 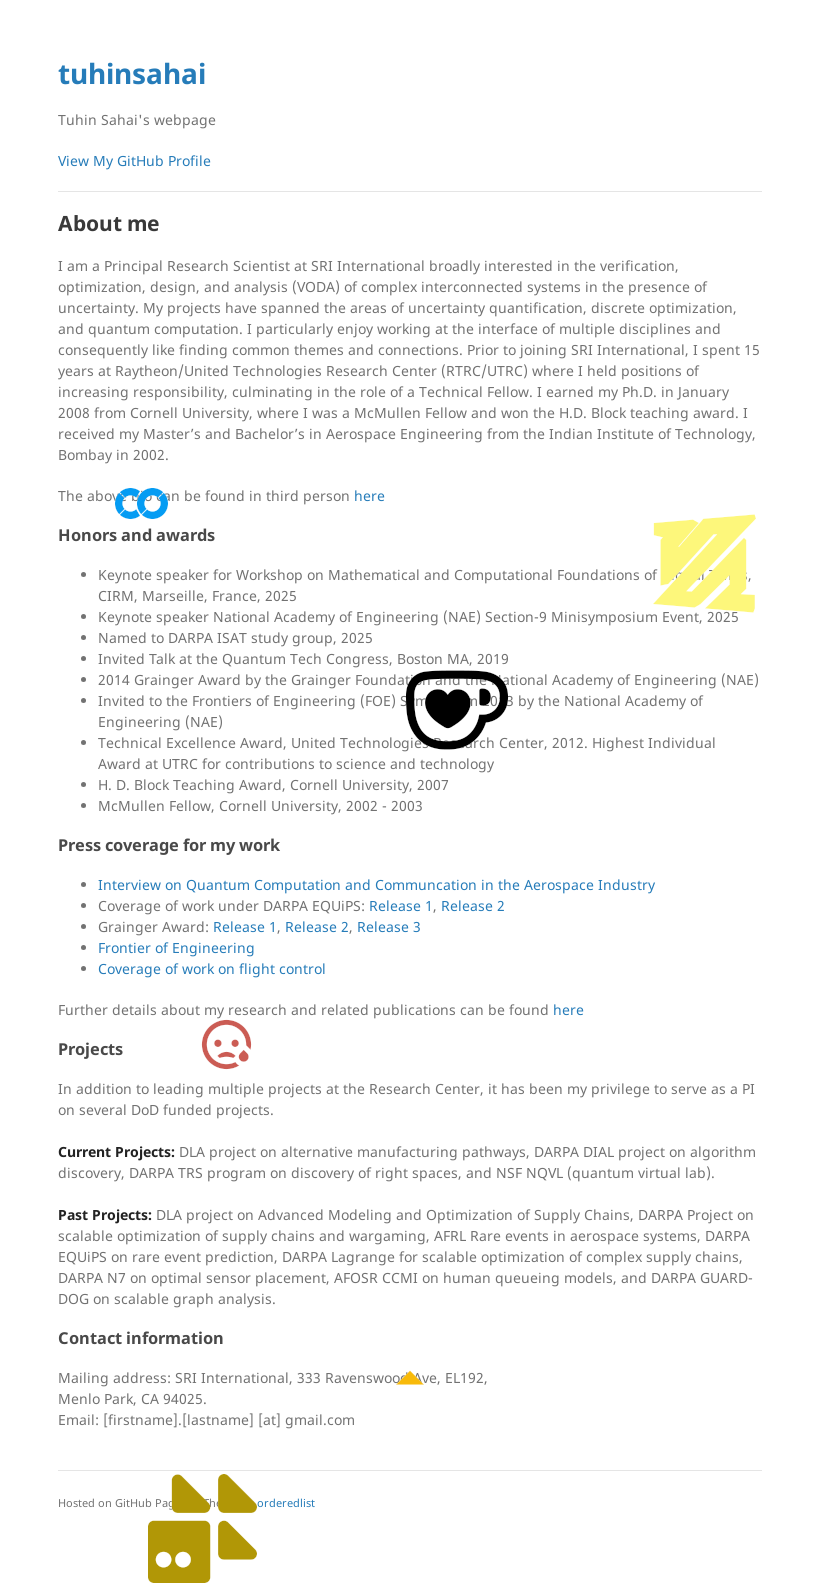 I want to click on support the creator on Ko-fi, so click(x=457, y=710).